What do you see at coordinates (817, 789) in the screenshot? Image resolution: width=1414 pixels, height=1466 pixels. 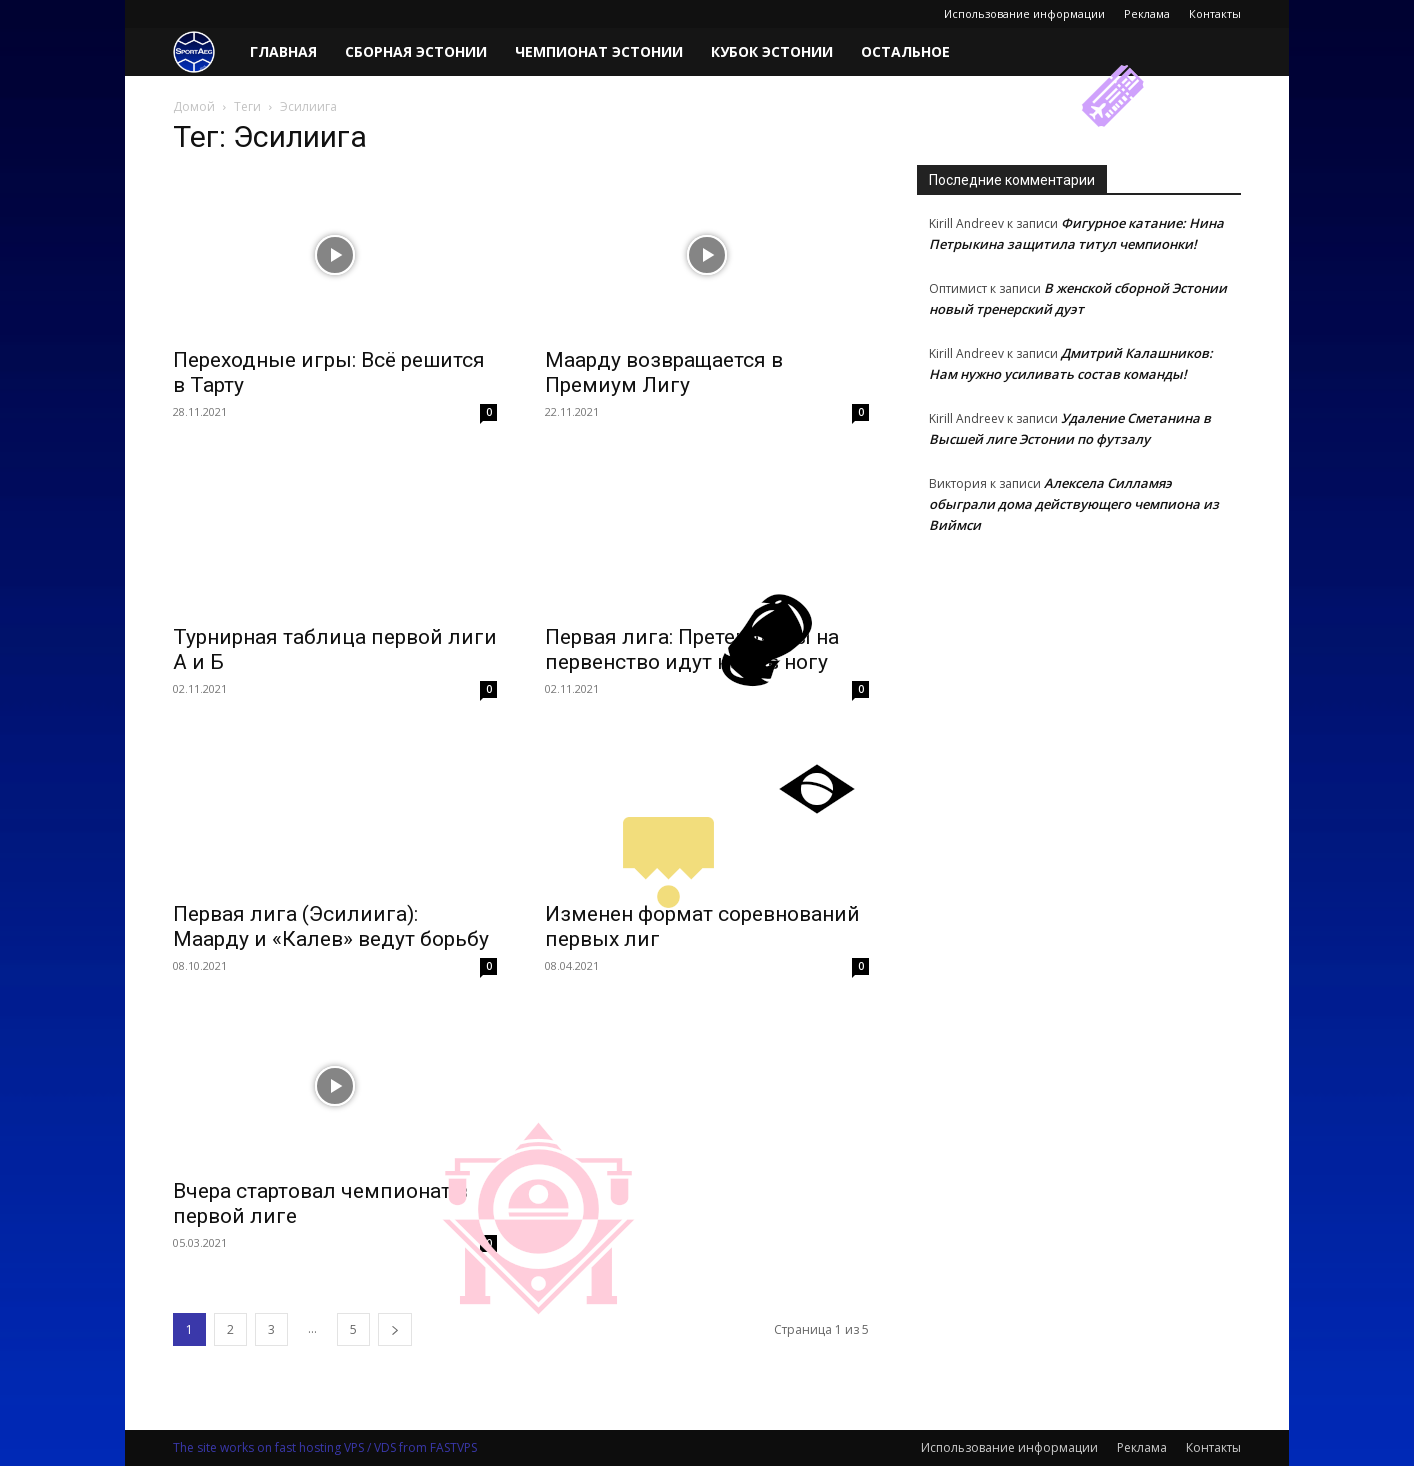 I see `select brazilian portuguese language` at bounding box center [817, 789].